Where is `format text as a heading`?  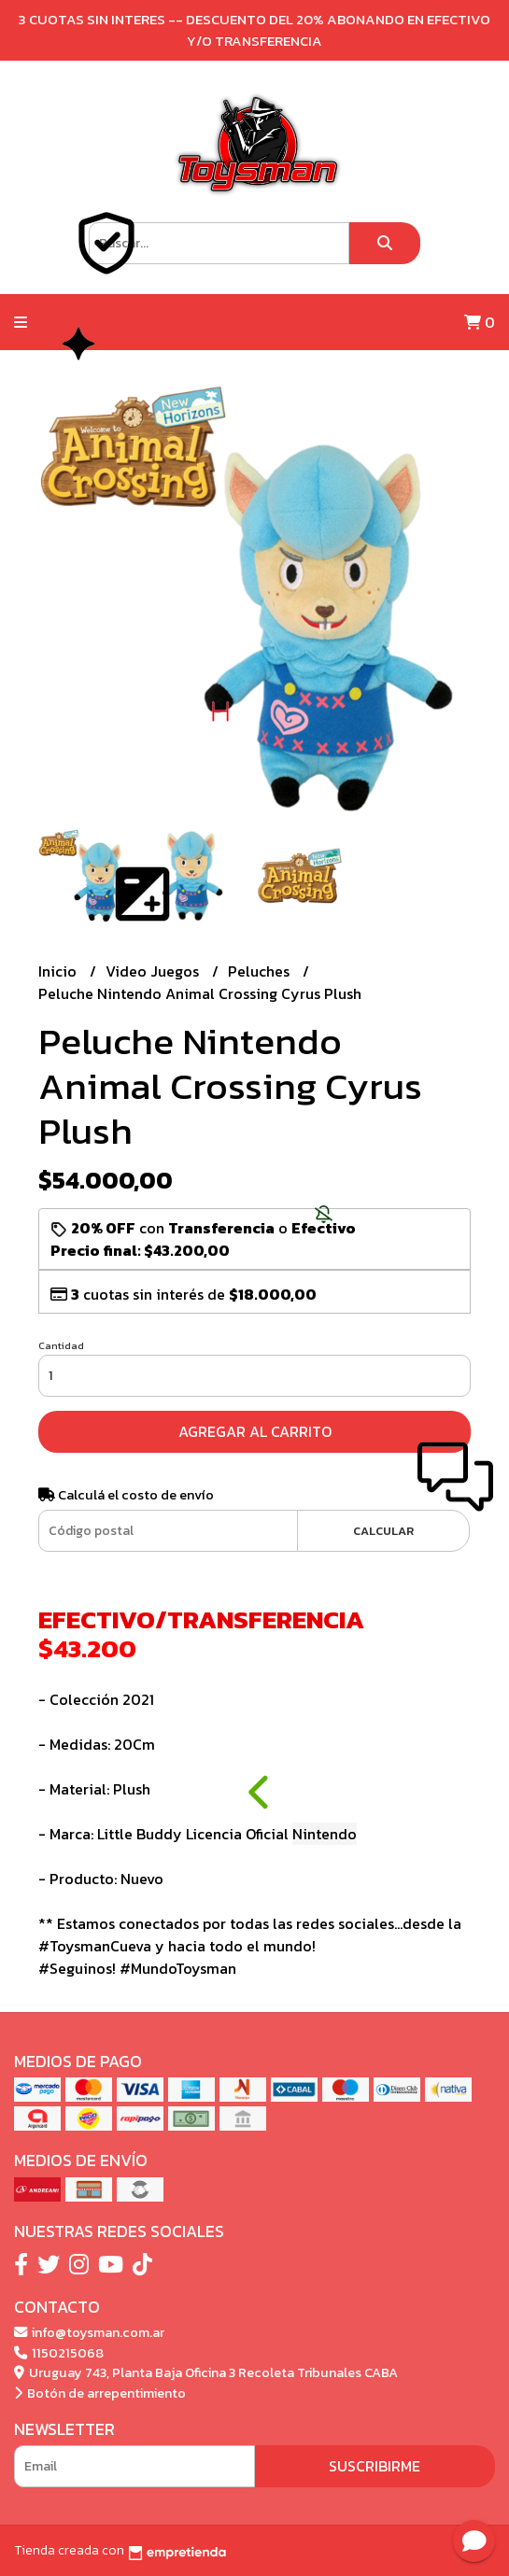
format text as a heading is located at coordinates (220, 711).